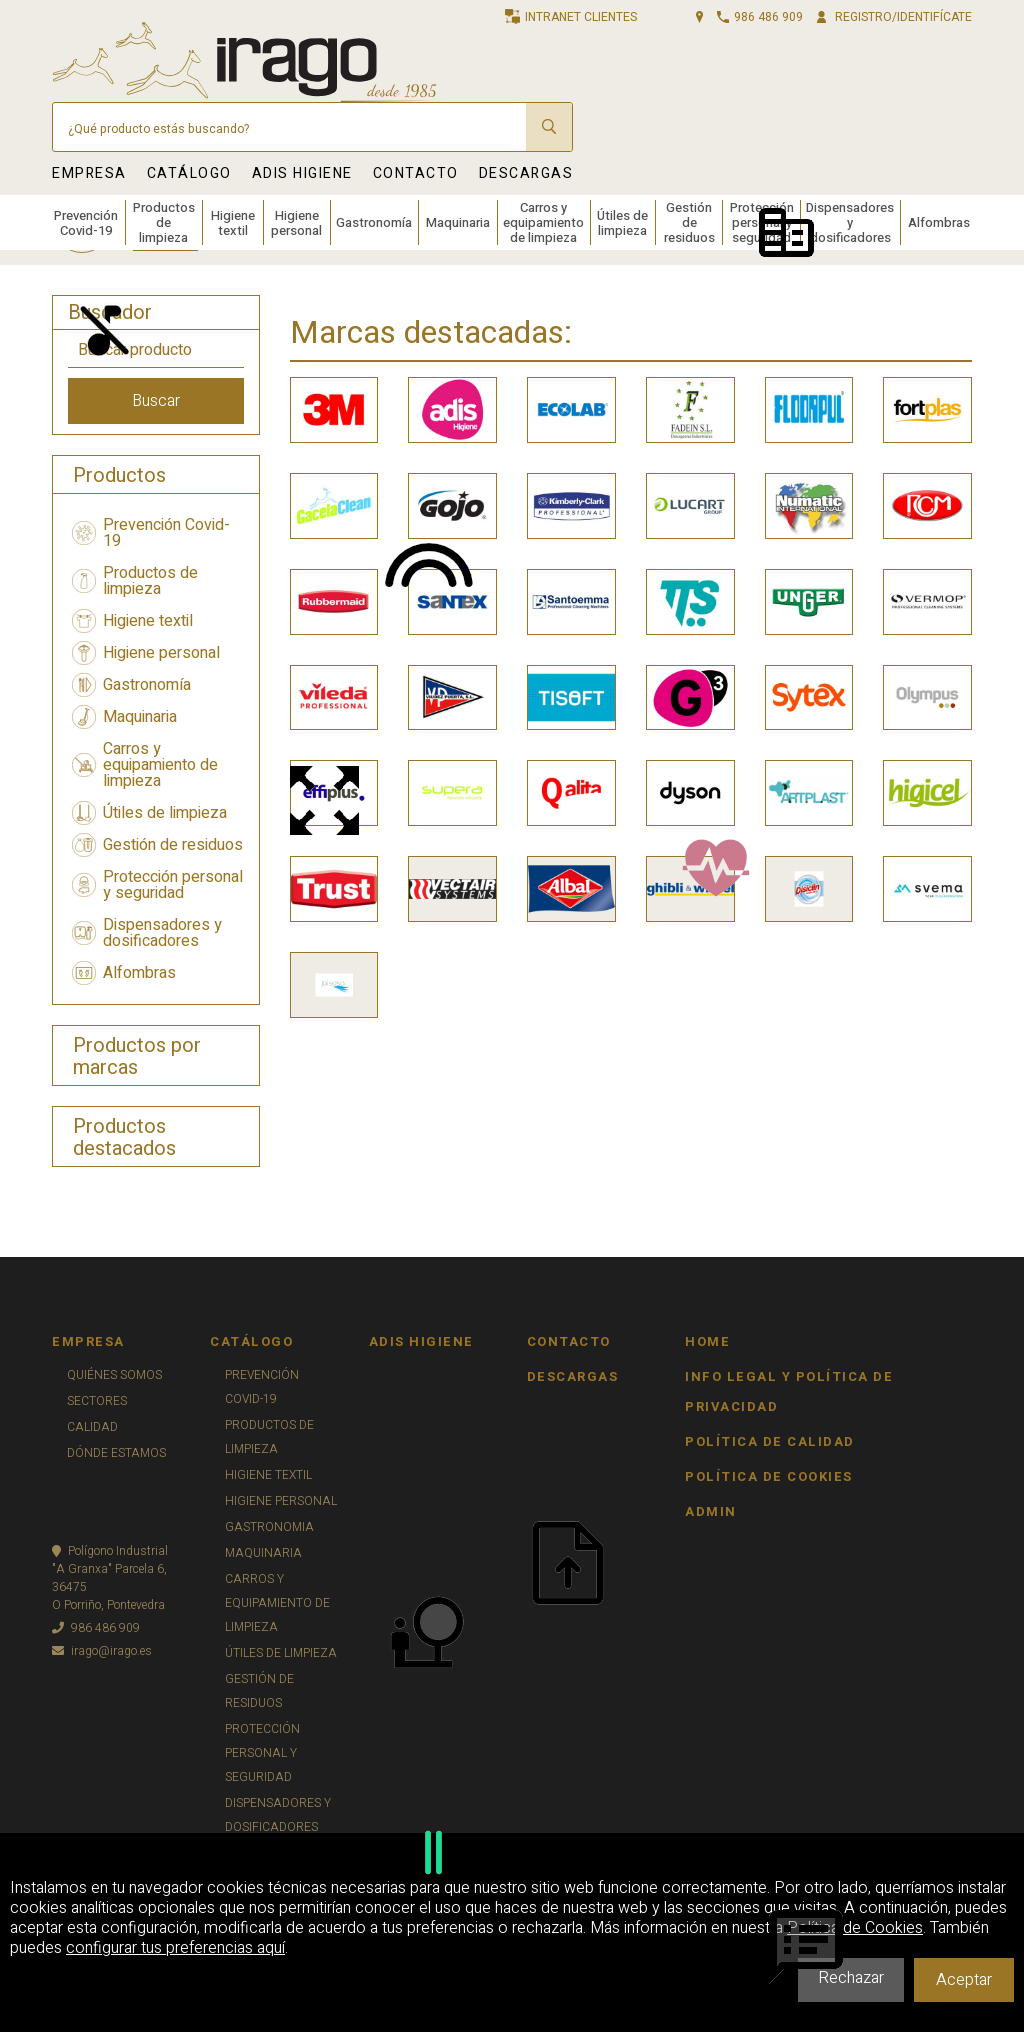  I want to click on explore nature or outdoor activities, so click(427, 1632).